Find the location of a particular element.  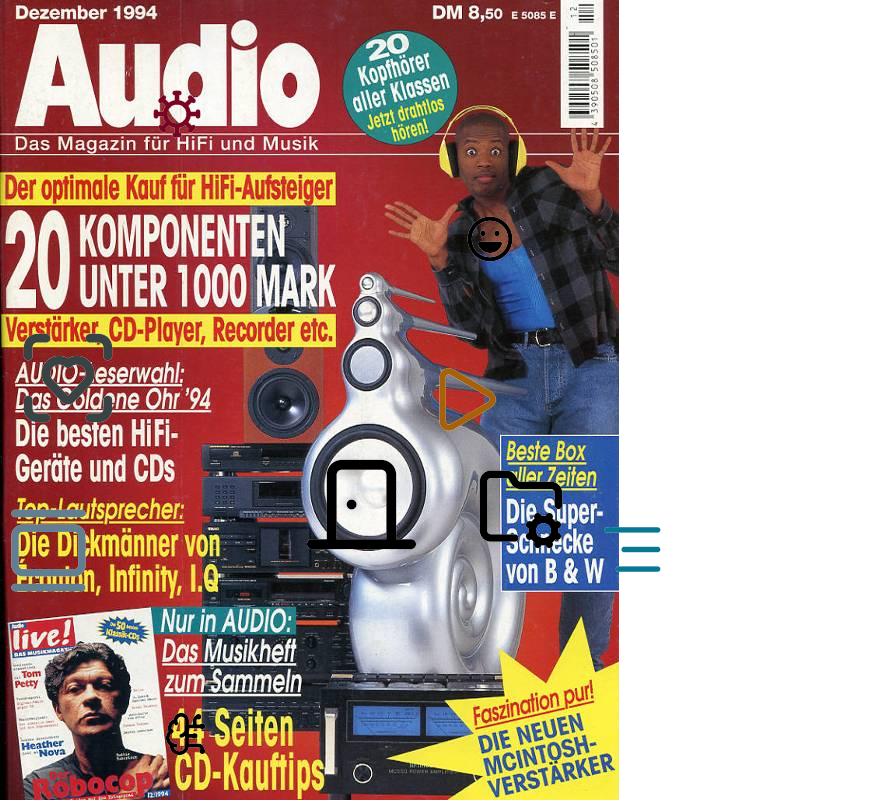

react with laughter to a message or post is located at coordinates (490, 239).